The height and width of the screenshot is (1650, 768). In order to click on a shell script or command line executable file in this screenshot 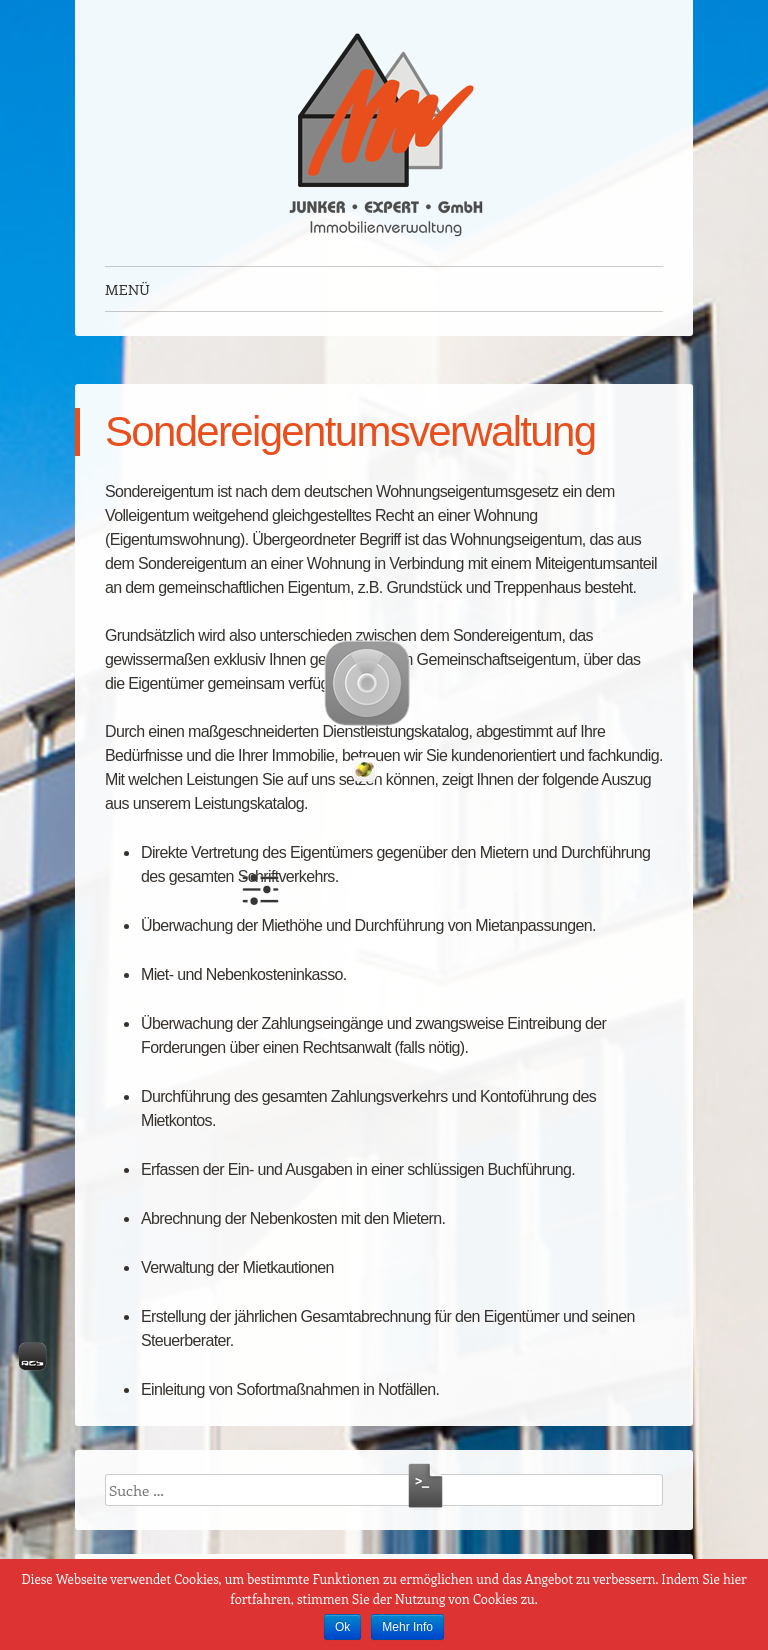, I will do `click(425, 1486)`.